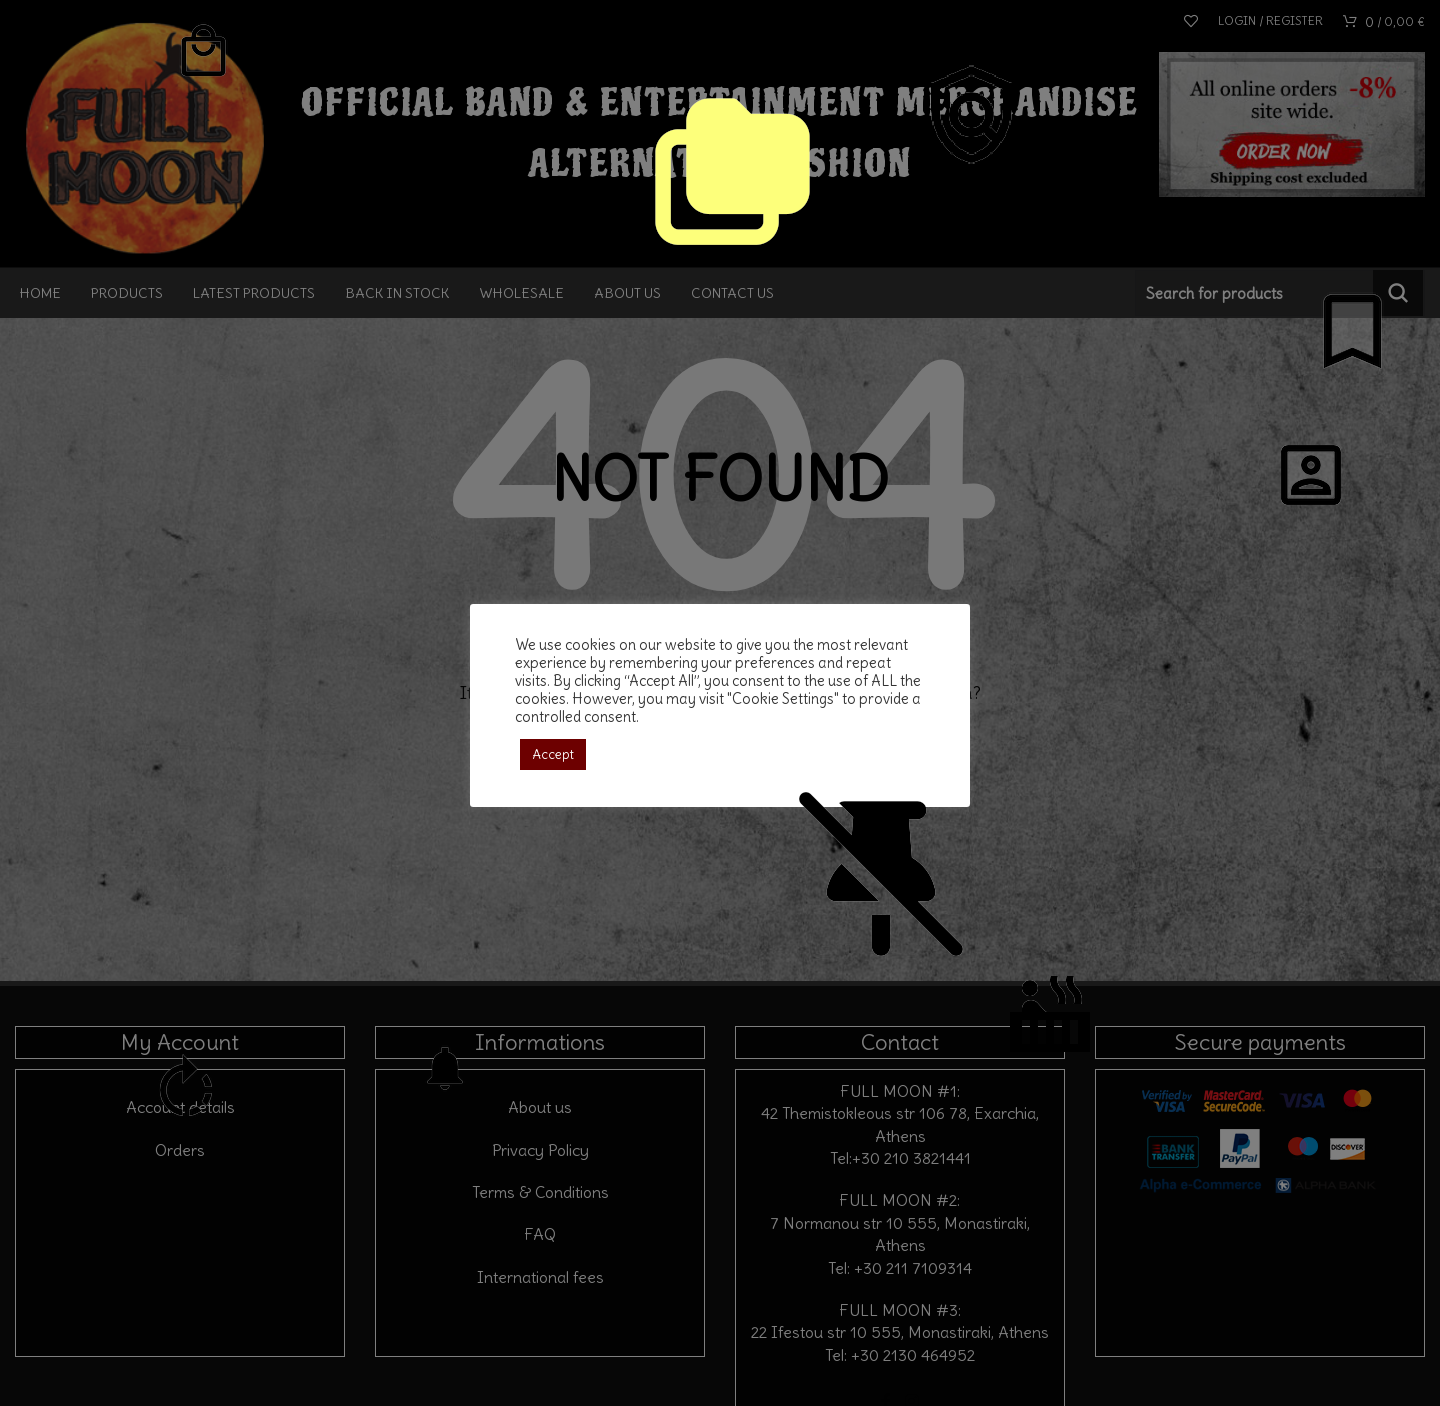  What do you see at coordinates (732, 175) in the screenshot?
I see `browse all folders` at bounding box center [732, 175].